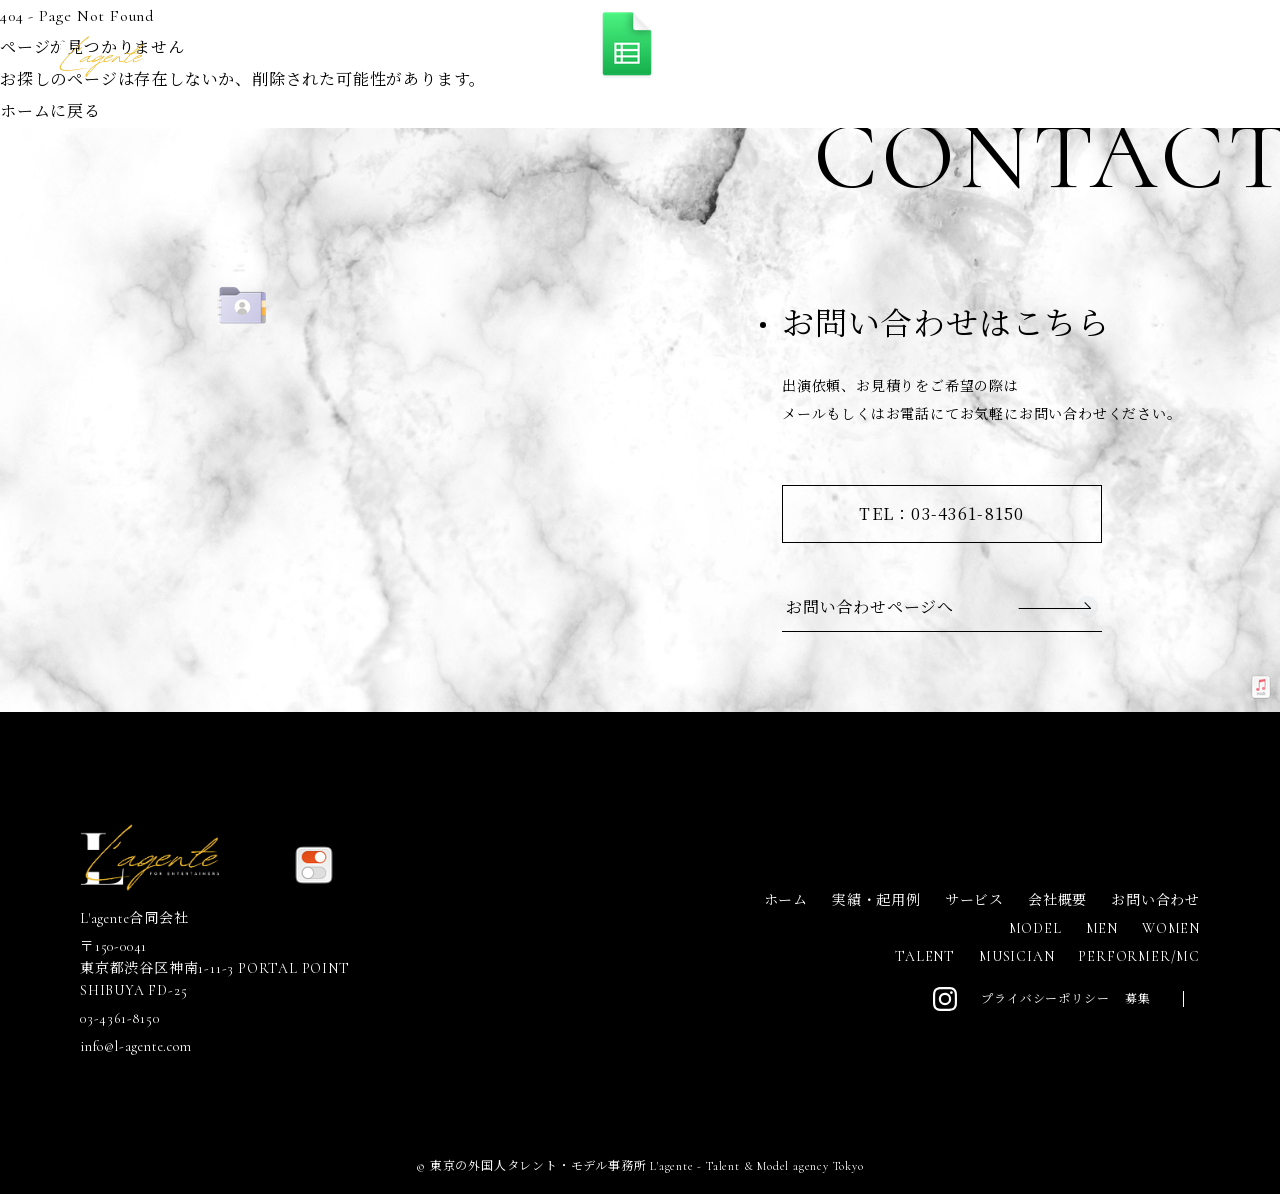 The image size is (1280, 1194). I want to click on open unity tweak tool settings, so click(314, 865).